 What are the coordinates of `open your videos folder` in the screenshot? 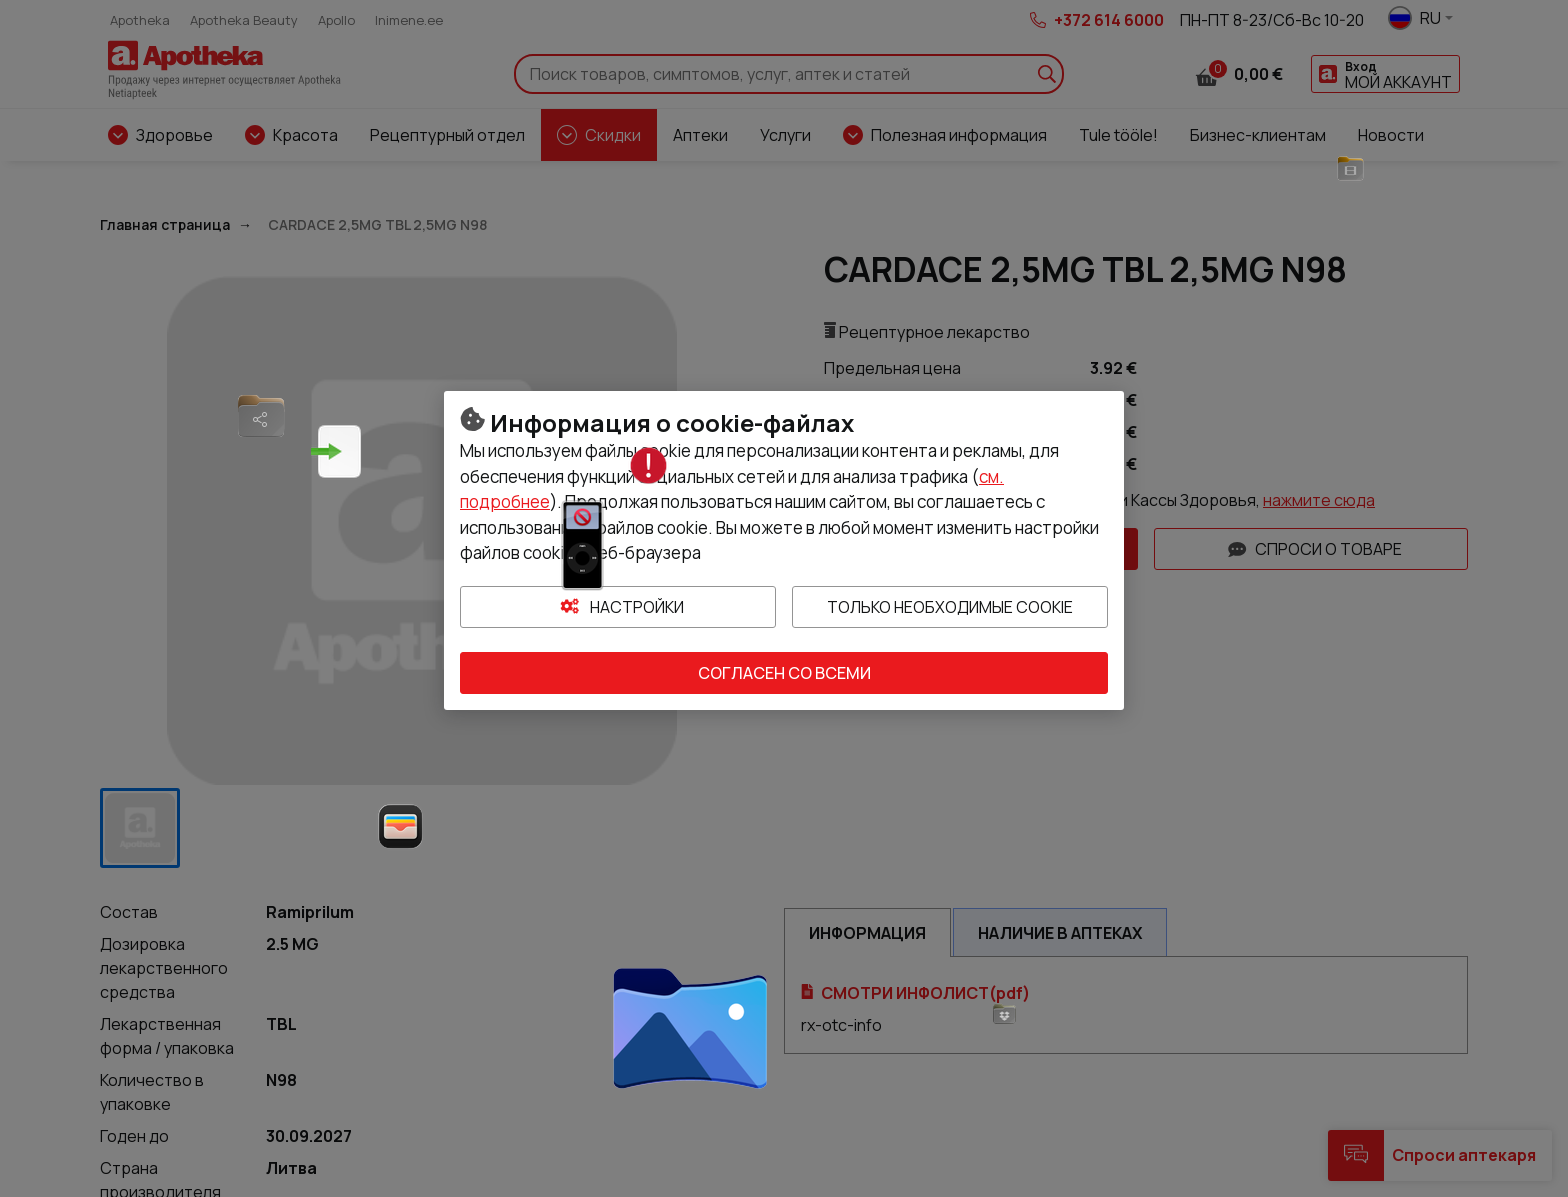 It's located at (1350, 168).